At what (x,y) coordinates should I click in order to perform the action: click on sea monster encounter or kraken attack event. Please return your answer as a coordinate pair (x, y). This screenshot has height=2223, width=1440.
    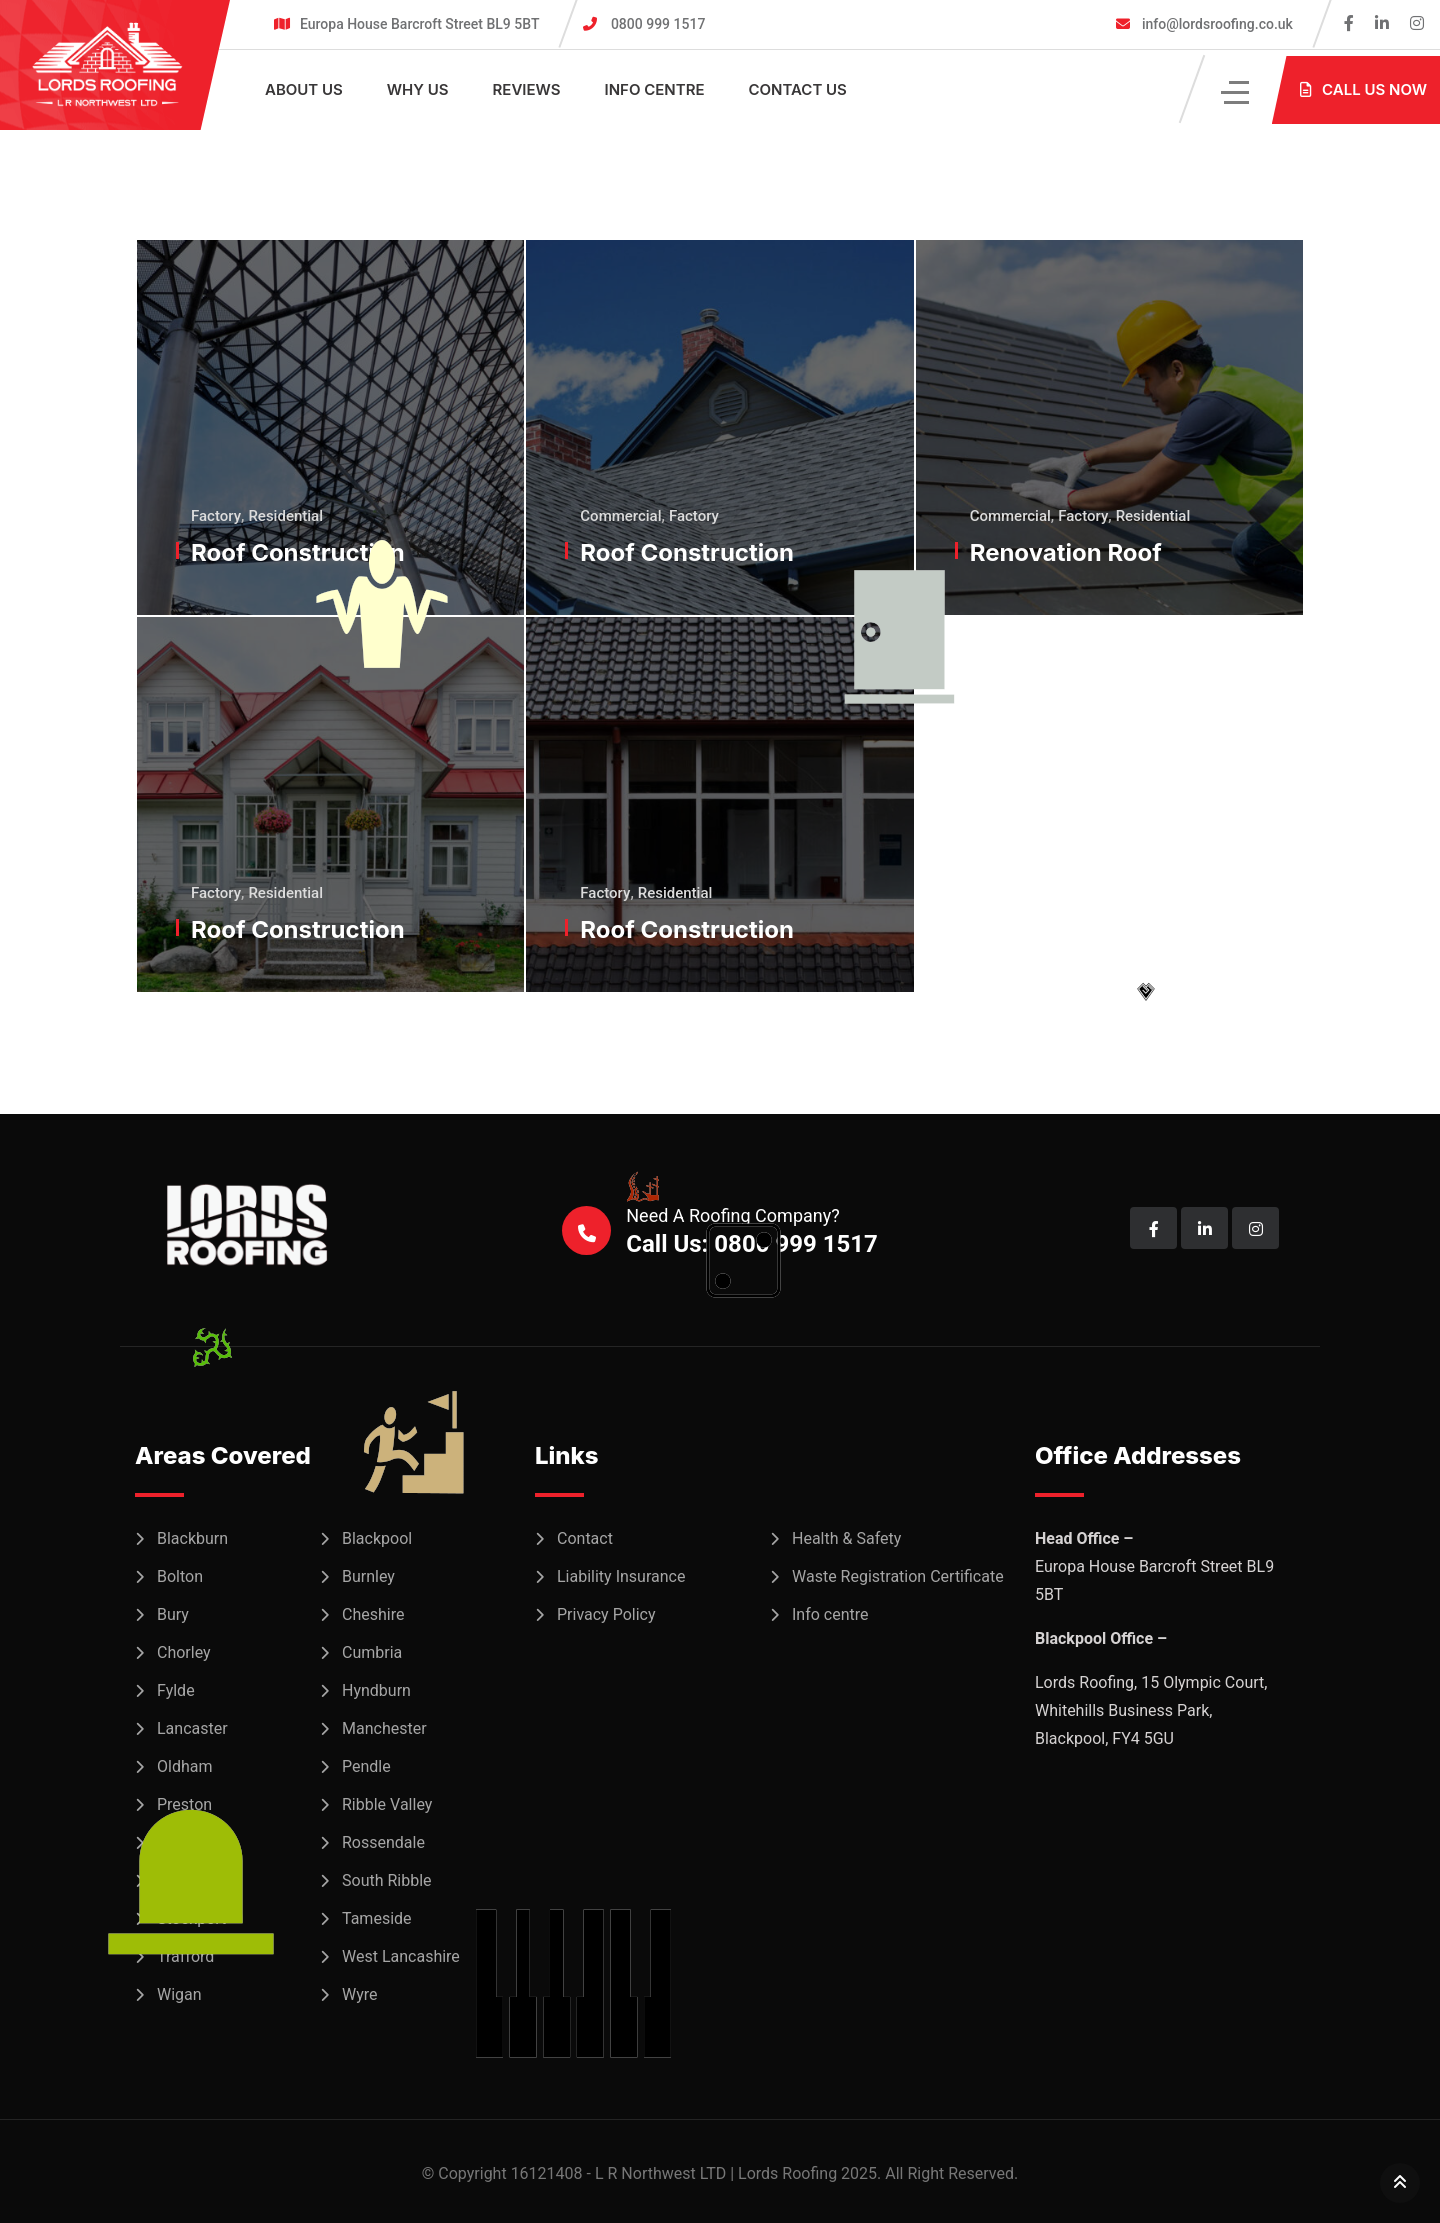
    Looking at the image, I should click on (643, 1186).